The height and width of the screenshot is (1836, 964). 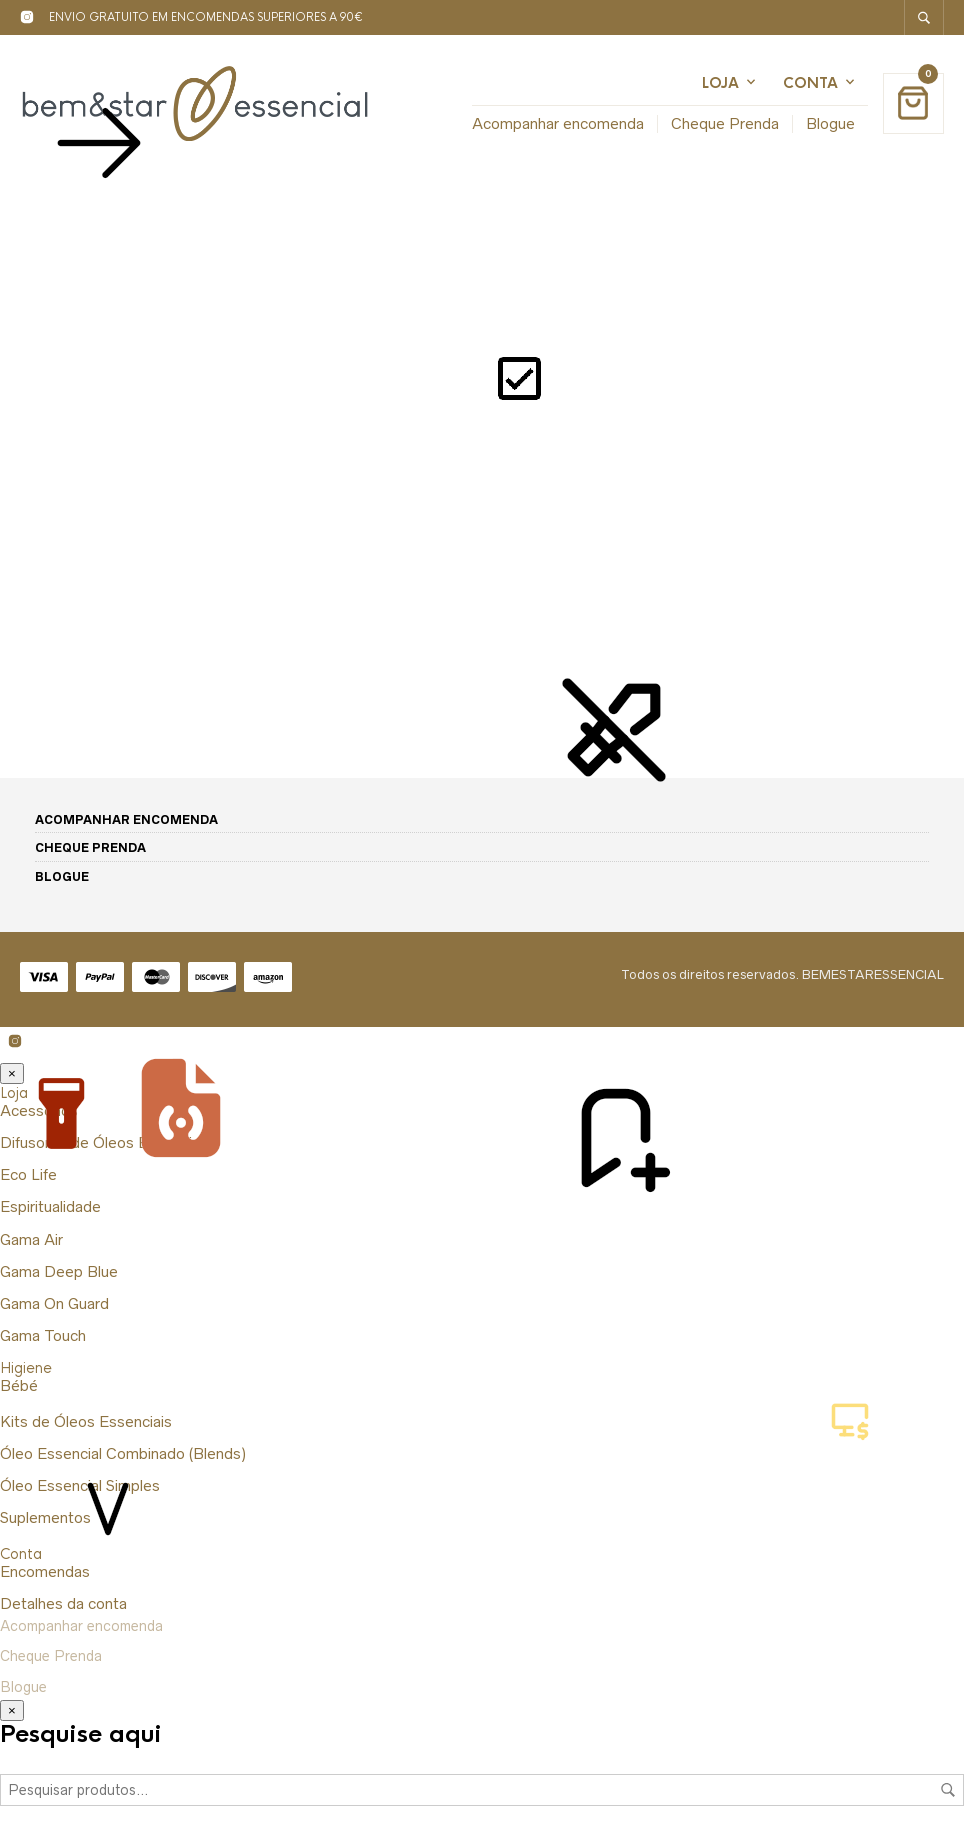 I want to click on add a new bookmark, so click(x=616, y=1138).